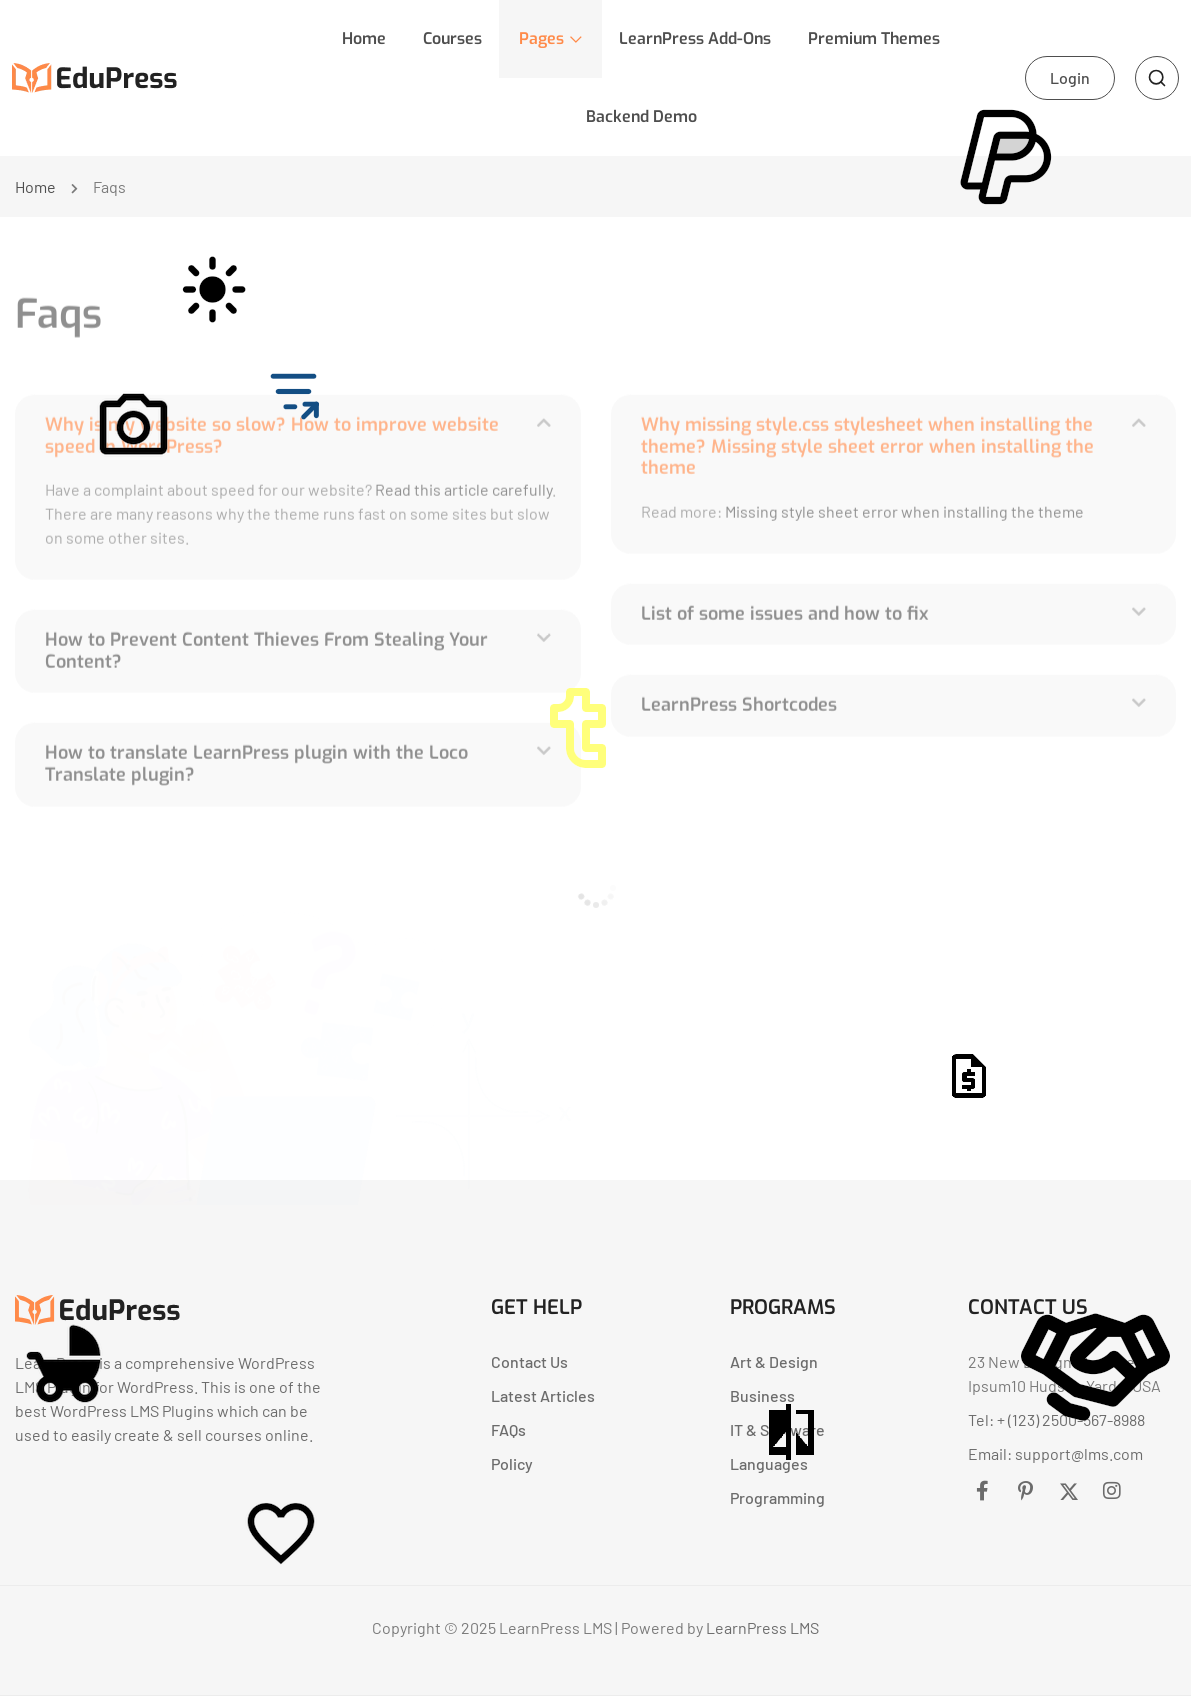 The height and width of the screenshot is (1696, 1191). Describe the element at coordinates (212, 289) in the screenshot. I see `increase screen brightness` at that location.